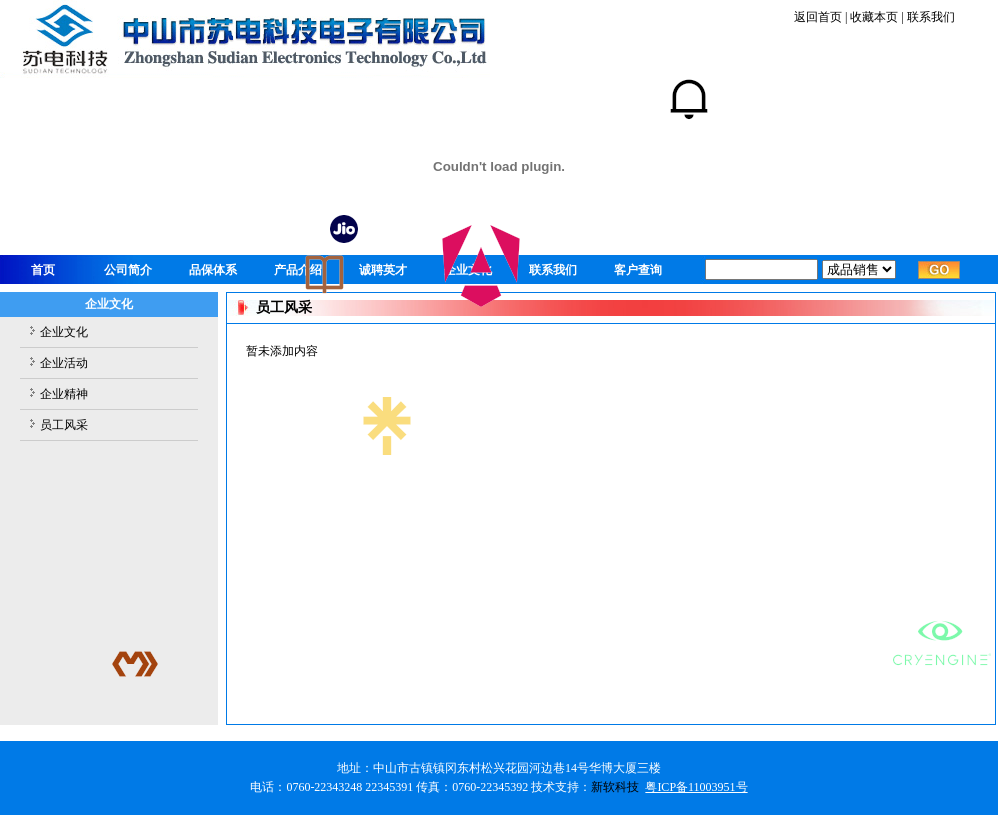 This screenshot has height=815, width=998. What do you see at coordinates (344, 229) in the screenshot?
I see `jio app or service` at bounding box center [344, 229].